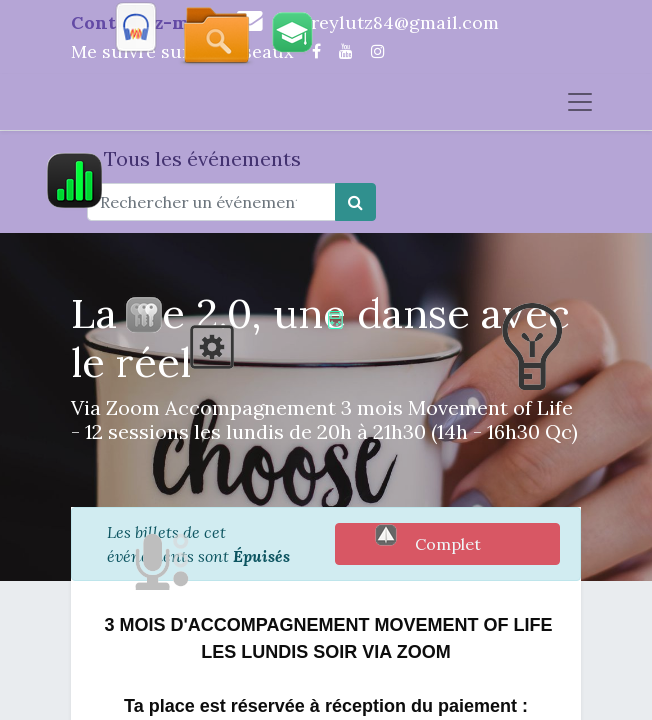 The image size is (652, 720). Describe the element at coordinates (292, 32) in the screenshot. I see `access education app settings` at that location.